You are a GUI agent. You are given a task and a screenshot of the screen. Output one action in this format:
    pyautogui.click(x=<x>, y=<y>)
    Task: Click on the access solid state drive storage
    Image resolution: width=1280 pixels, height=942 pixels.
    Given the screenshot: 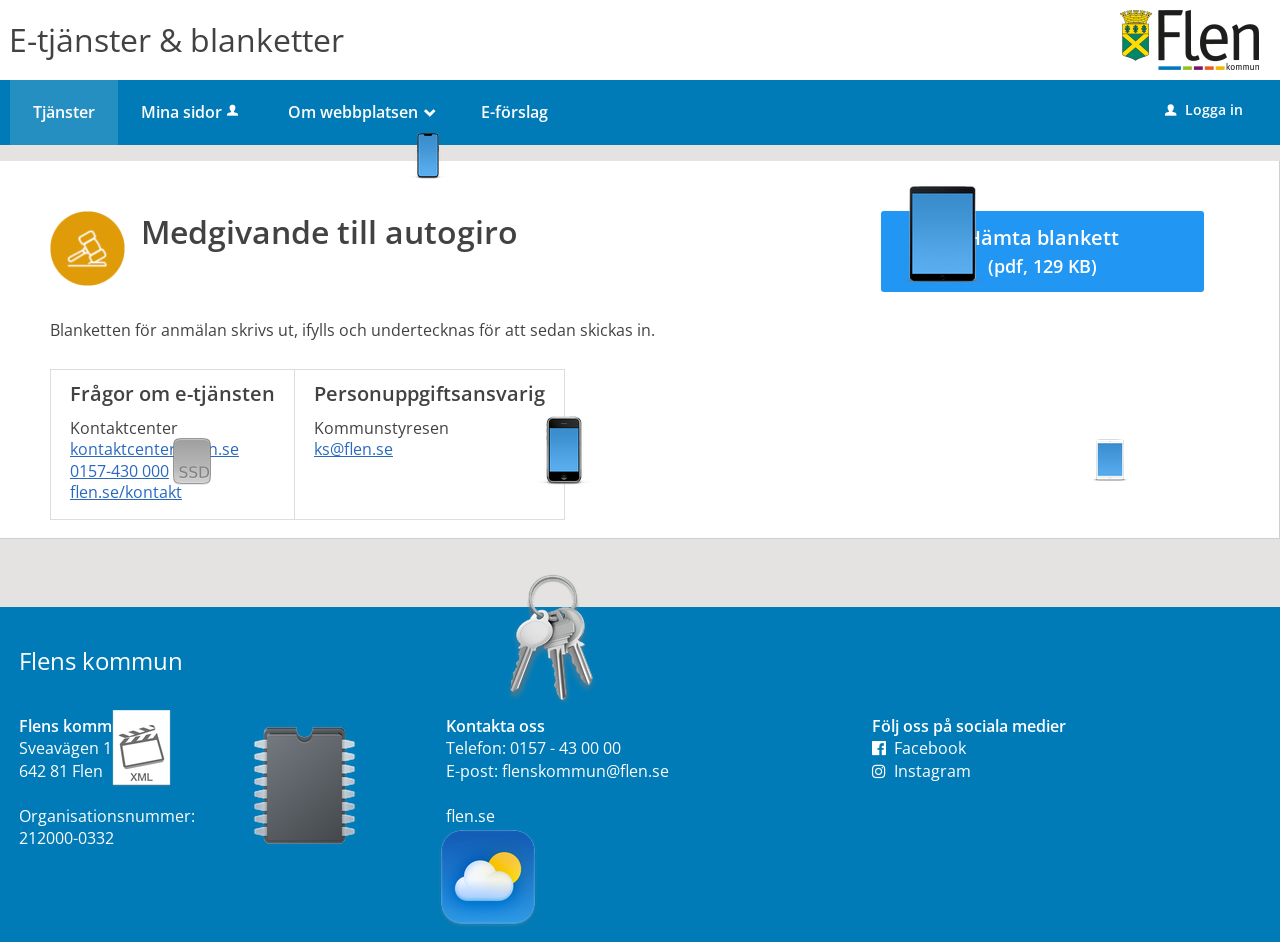 What is the action you would take?
    pyautogui.click(x=192, y=461)
    